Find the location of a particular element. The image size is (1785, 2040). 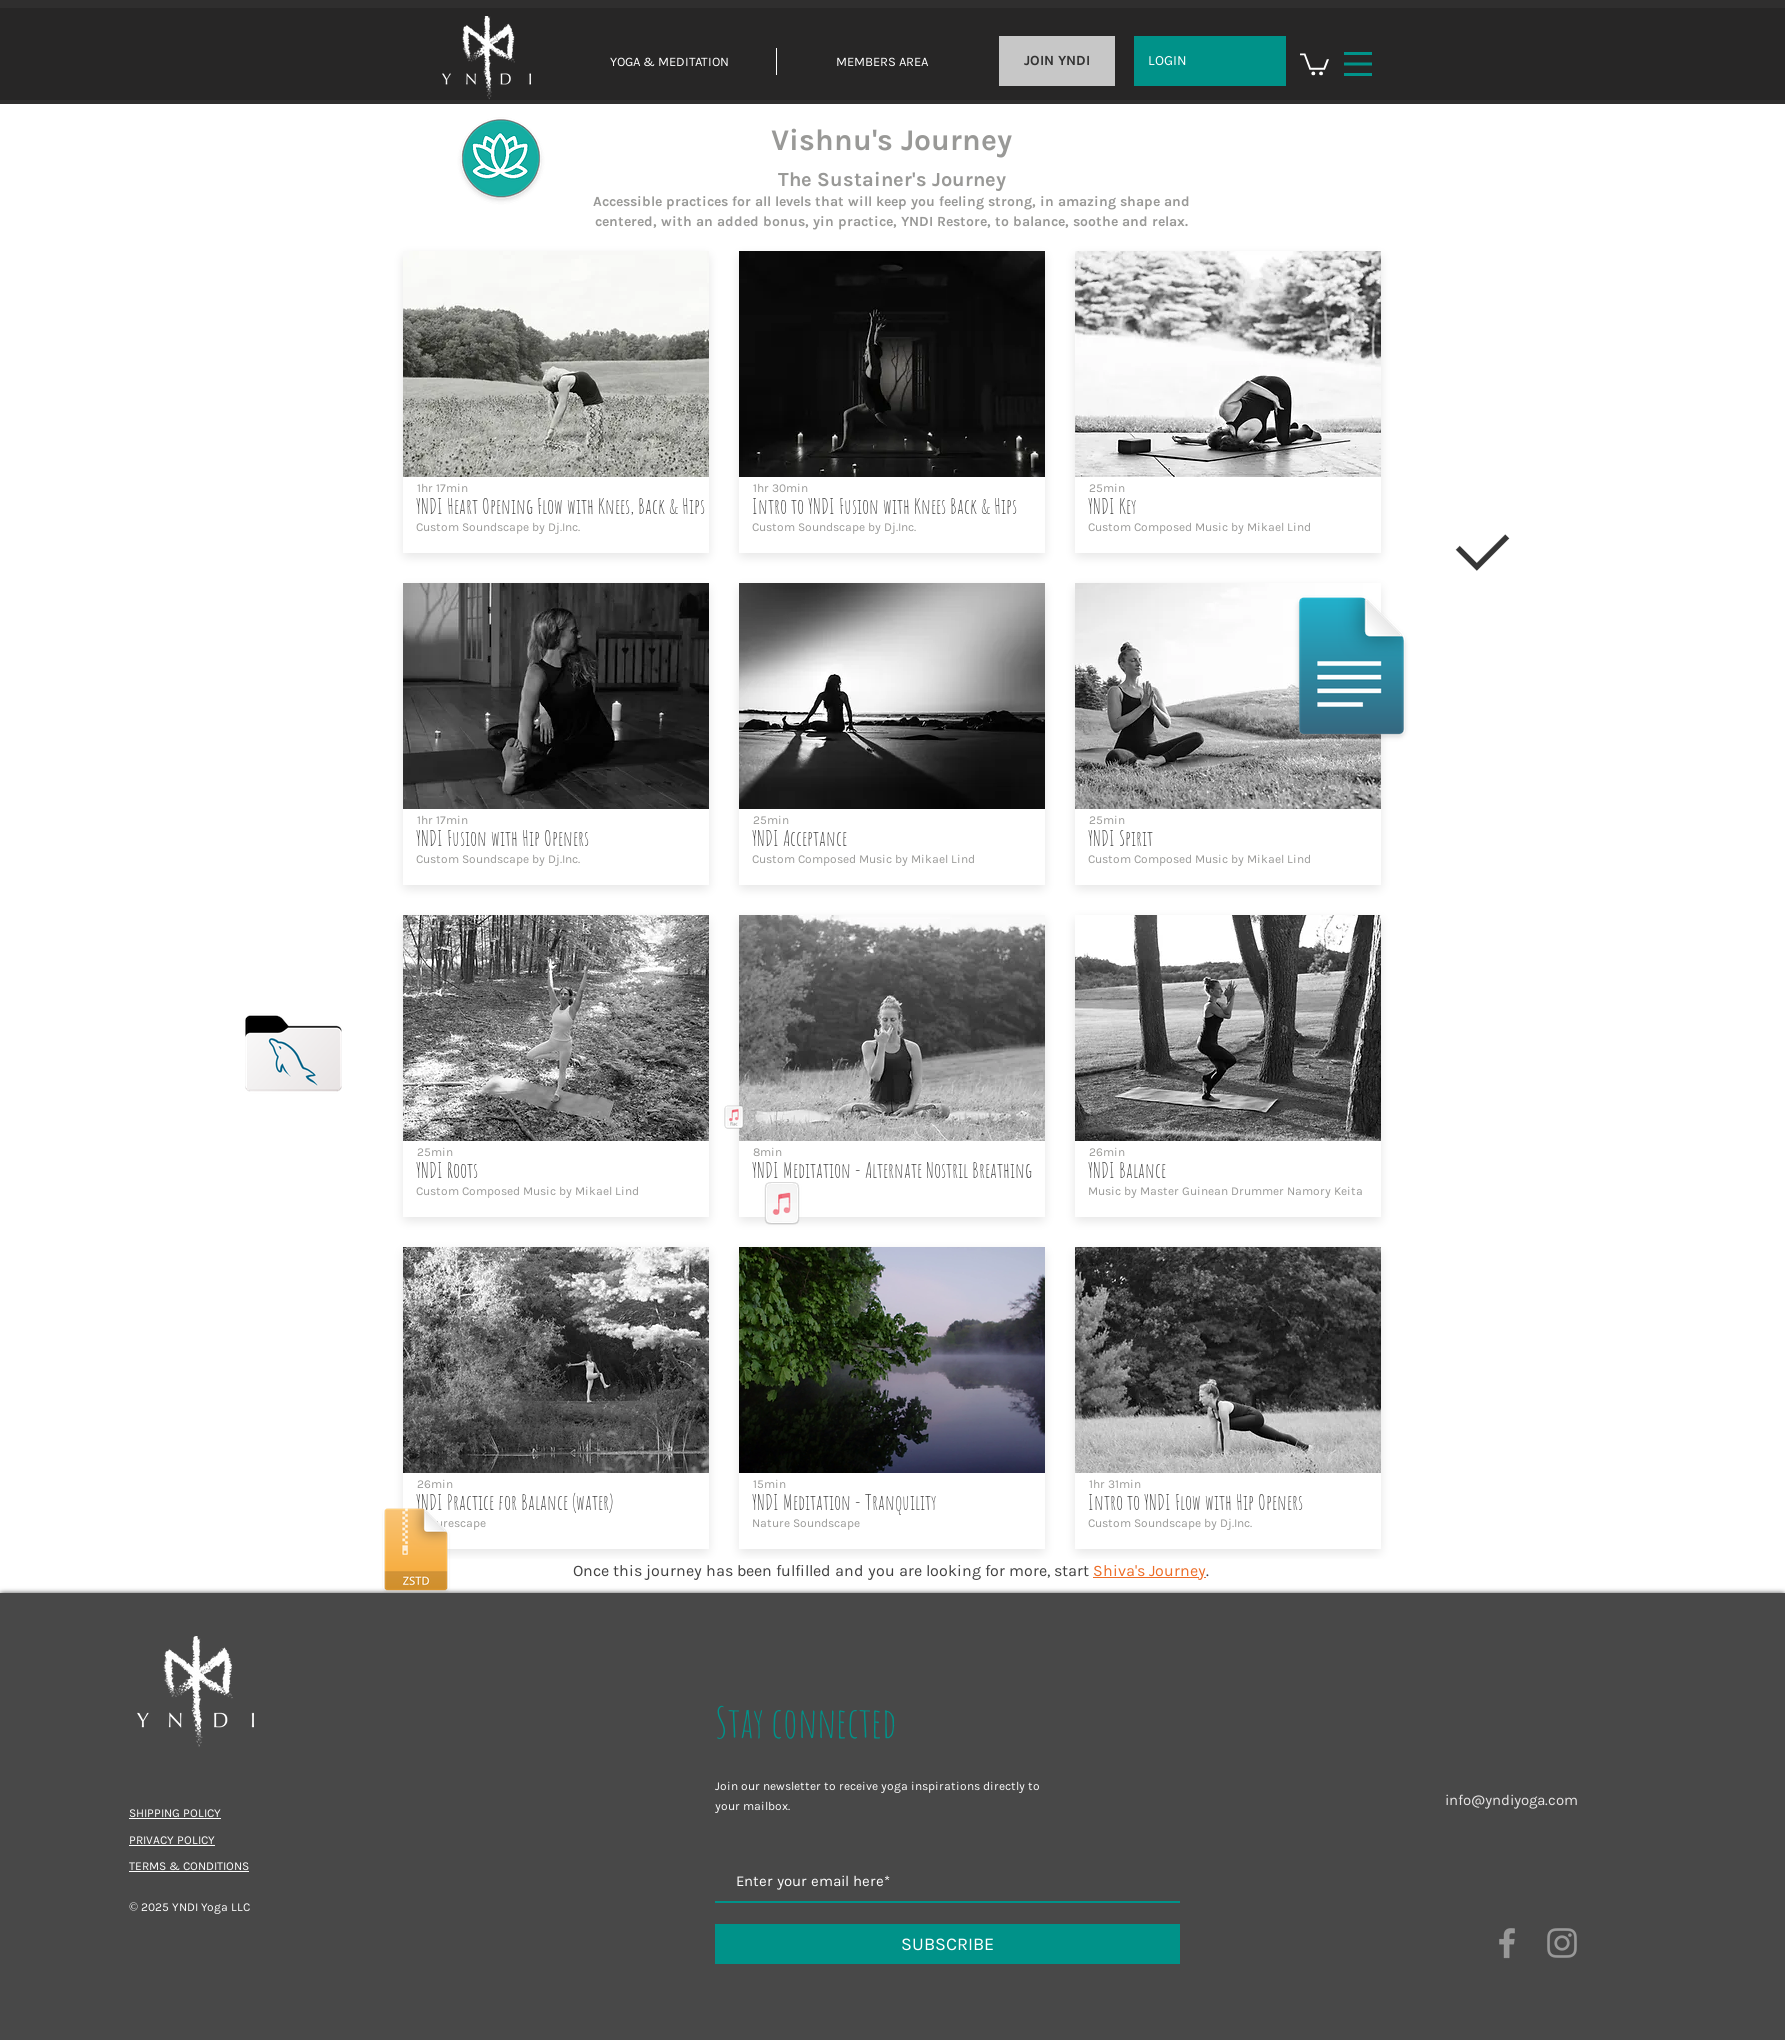

a zstandard compressed file is located at coordinates (416, 1551).